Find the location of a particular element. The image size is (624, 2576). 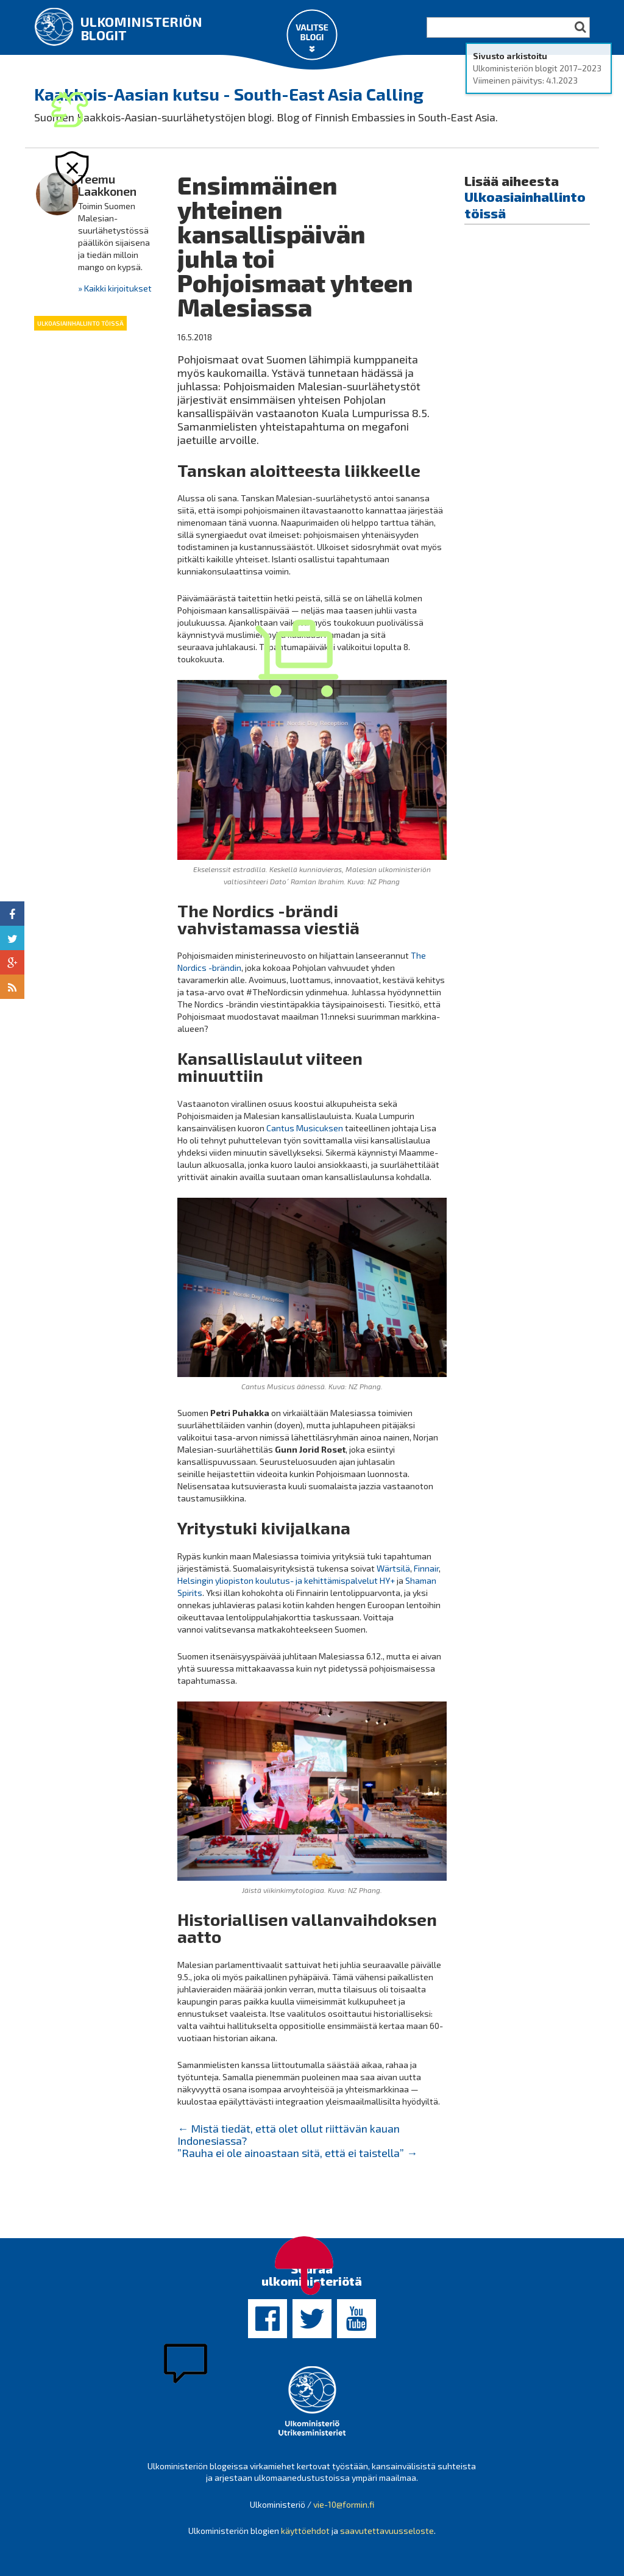

access squirrel version control settings is located at coordinates (69, 109).